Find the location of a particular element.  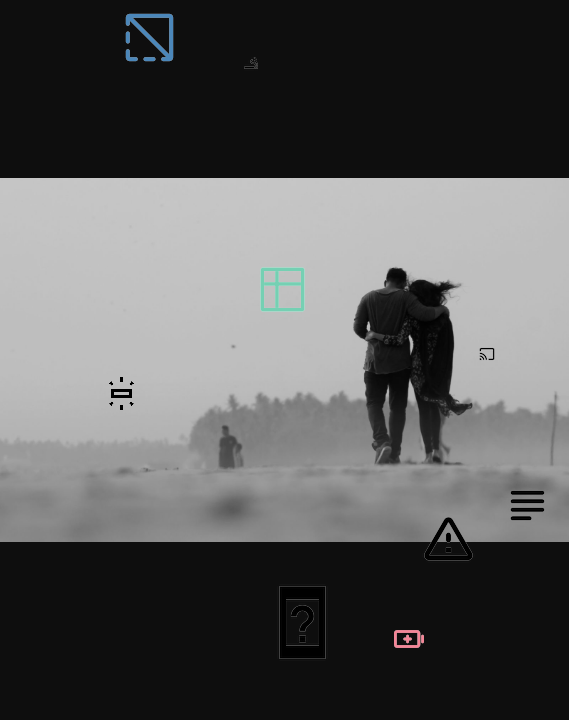

indicates a warning or caution state is located at coordinates (448, 537).